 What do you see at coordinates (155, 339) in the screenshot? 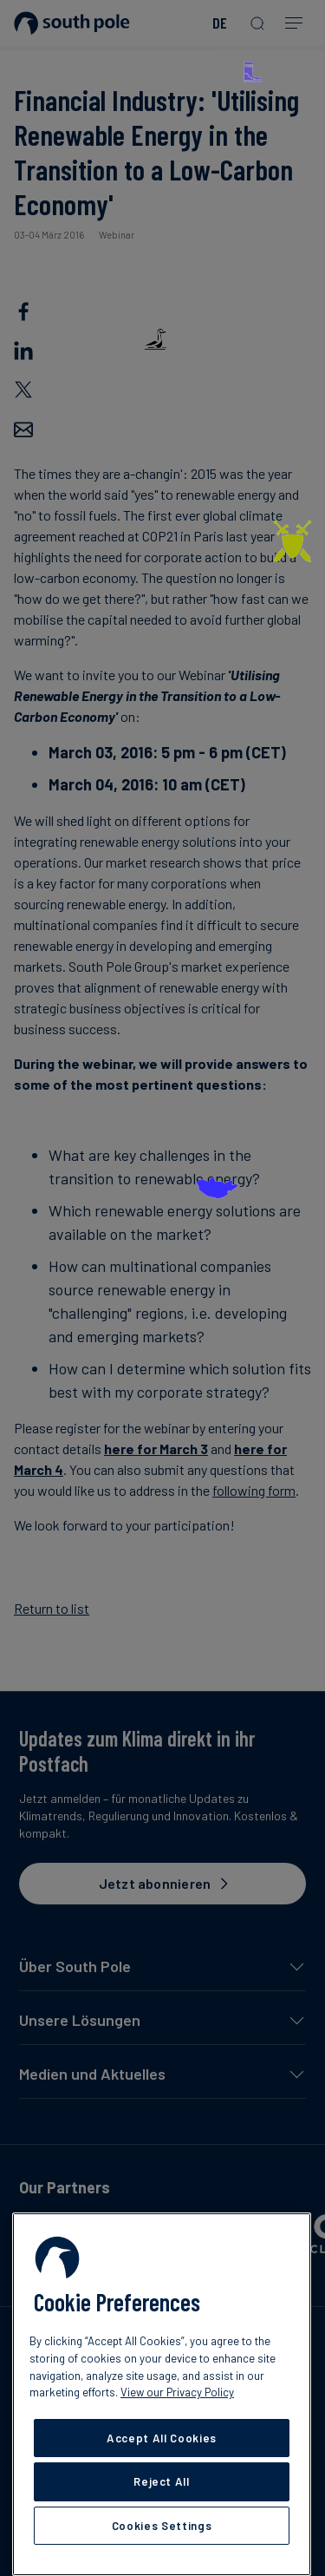
I see `canadian goose character or wildlife element` at bounding box center [155, 339].